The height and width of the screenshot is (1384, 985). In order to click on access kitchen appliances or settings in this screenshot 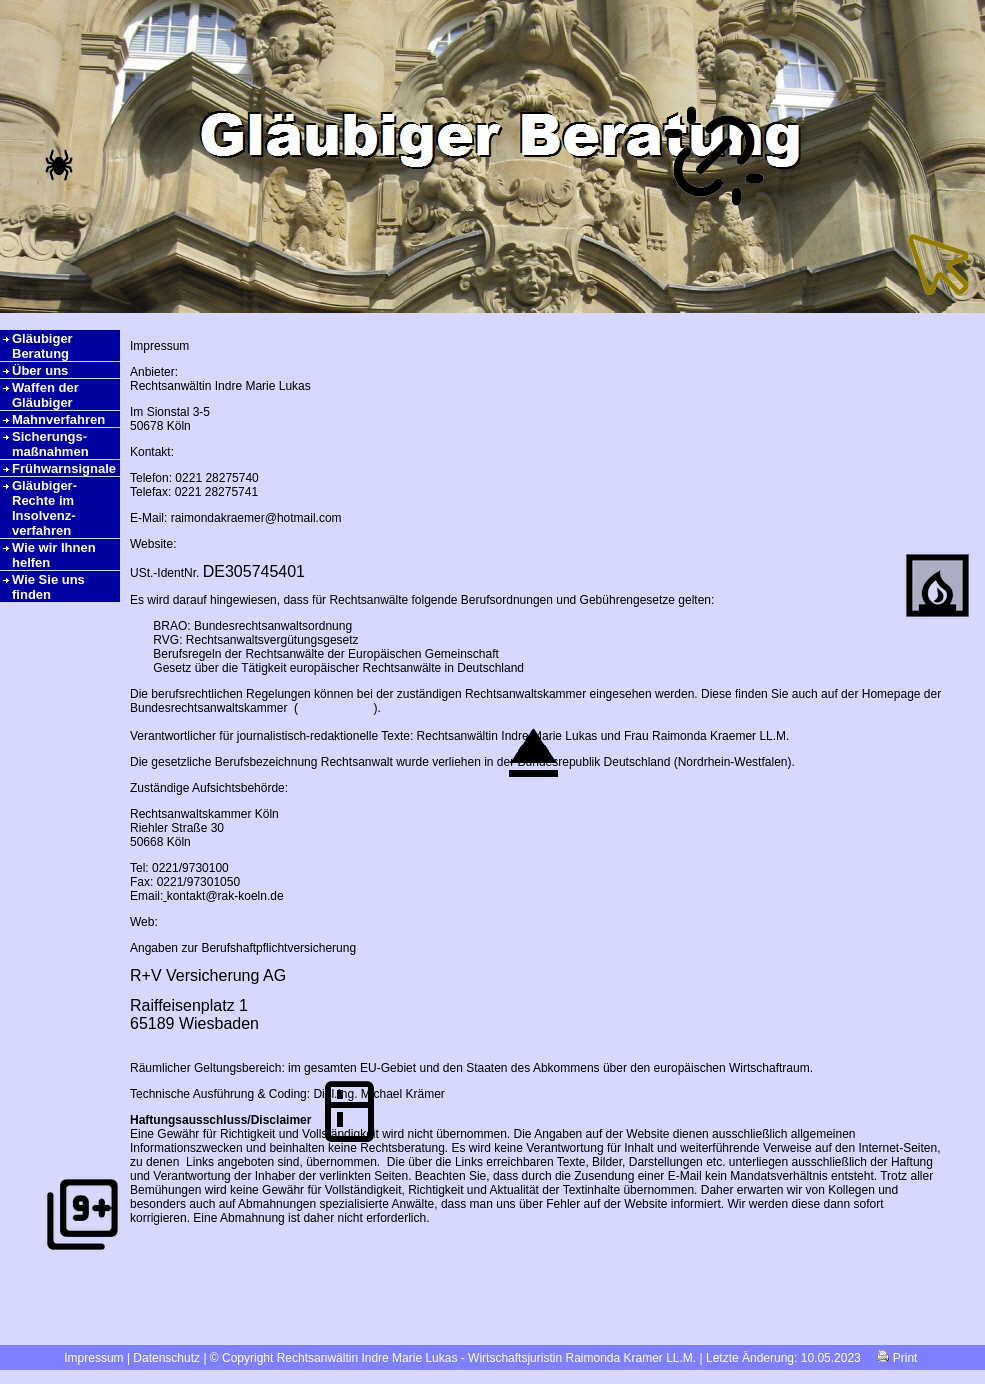, I will do `click(349, 1111)`.